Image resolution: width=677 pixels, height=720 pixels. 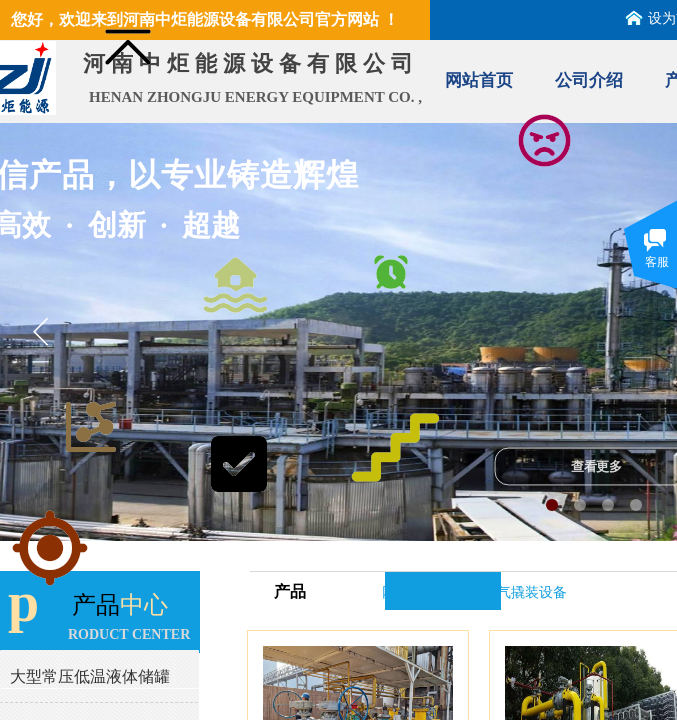 What do you see at coordinates (544, 140) in the screenshot?
I see `express anger or frustration in a reaction` at bounding box center [544, 140].